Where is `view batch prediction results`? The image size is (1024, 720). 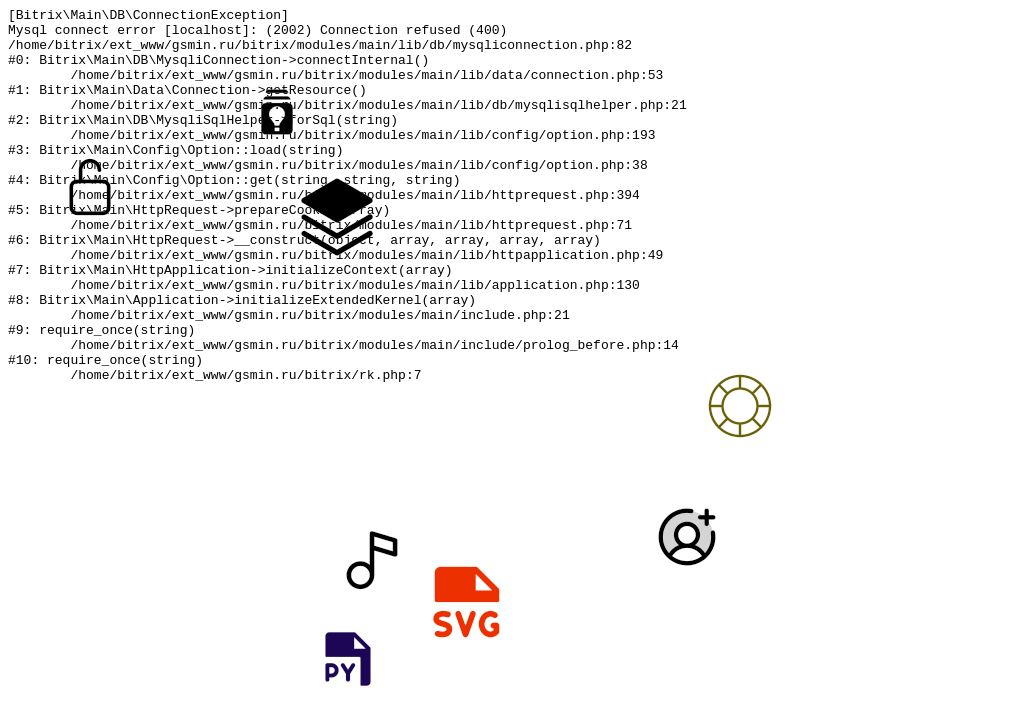 view batch prediction results is located at coordinates (277, 112).